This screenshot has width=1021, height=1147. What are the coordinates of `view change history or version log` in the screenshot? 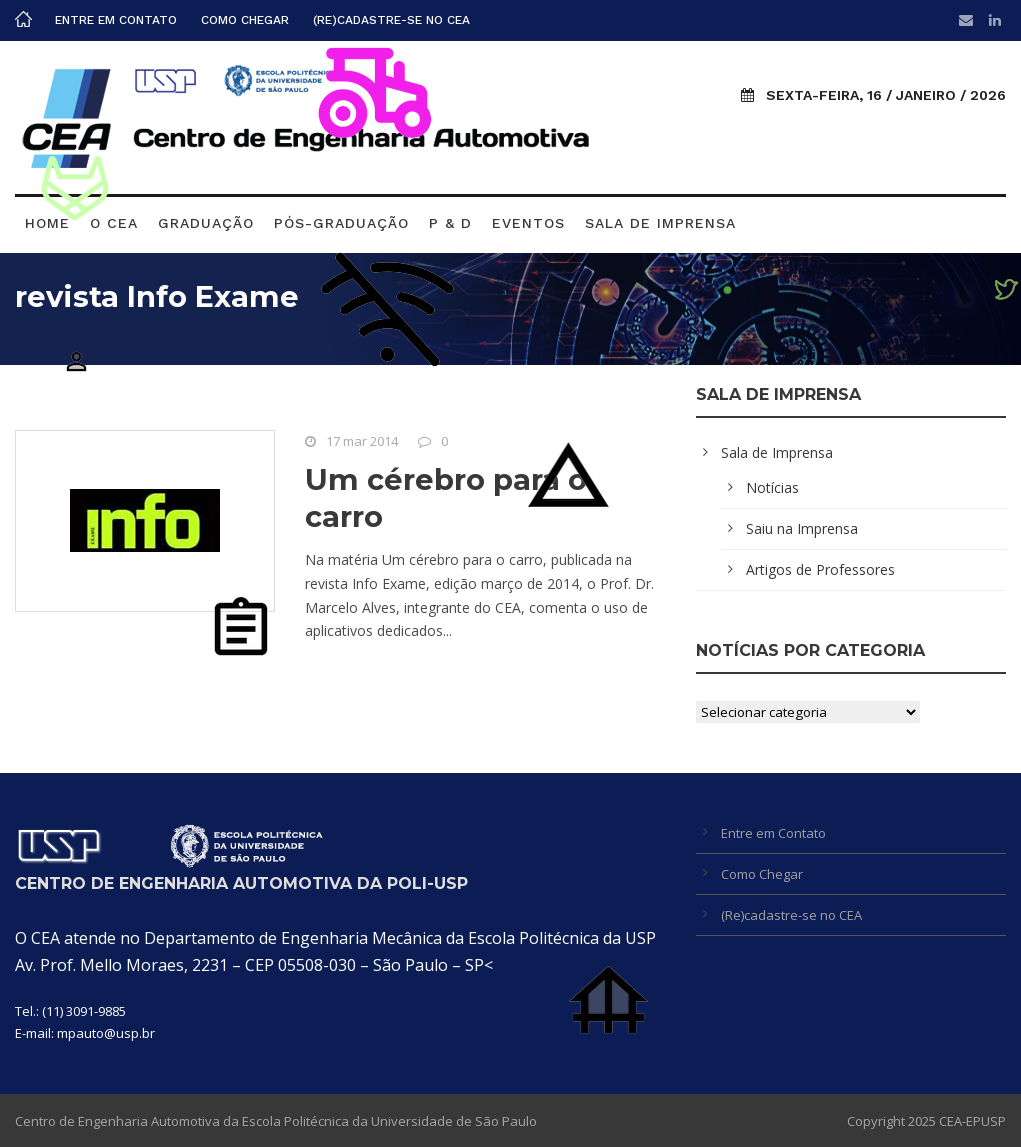 It's located at (568, 474).